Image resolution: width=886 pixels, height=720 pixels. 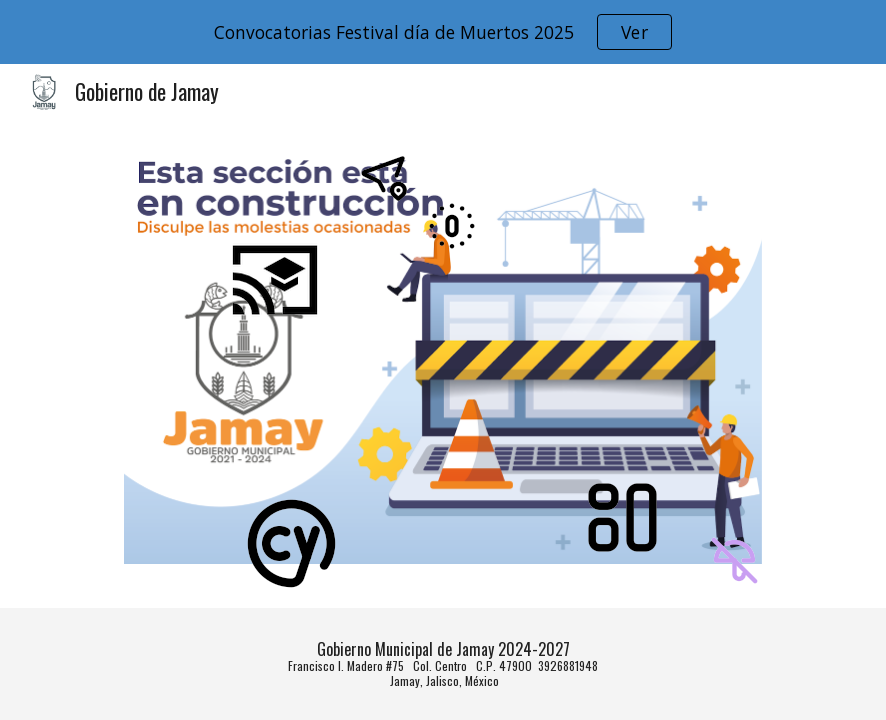 What do you see at coordinates (734, 560) in the screenshot?
I see `weather protection disabled` at bounding box center [734, 560].